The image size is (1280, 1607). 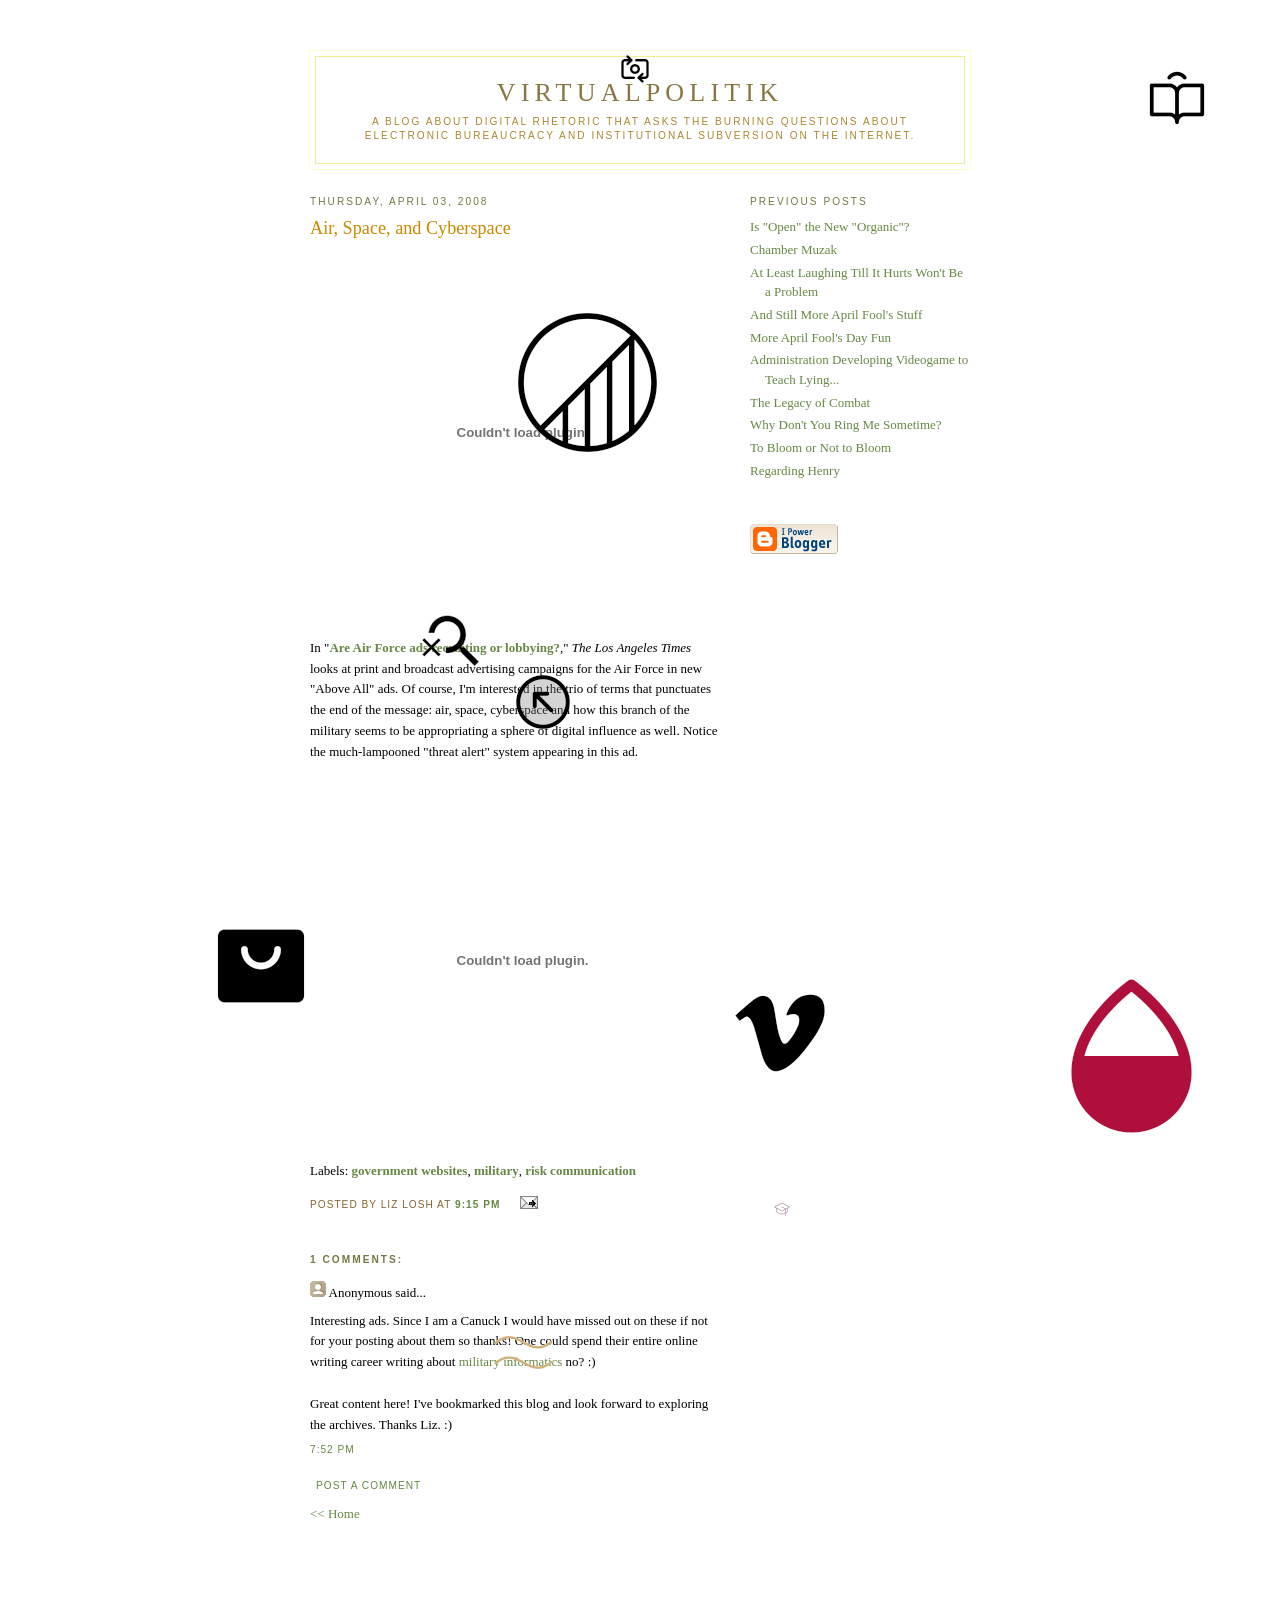 What do you see at coordinates (780, 1033) in the screenshot?
I see `open Vimeo app` at bounding box center [780, 1033].